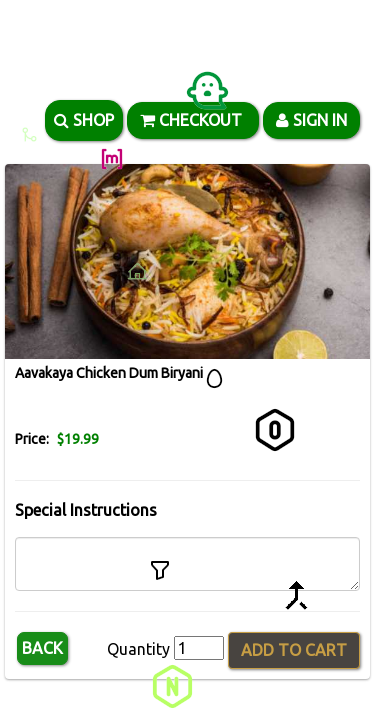  Describe the element at coordinates (137, 271) in the screenshot. I see `navigate to home screen` at that location.